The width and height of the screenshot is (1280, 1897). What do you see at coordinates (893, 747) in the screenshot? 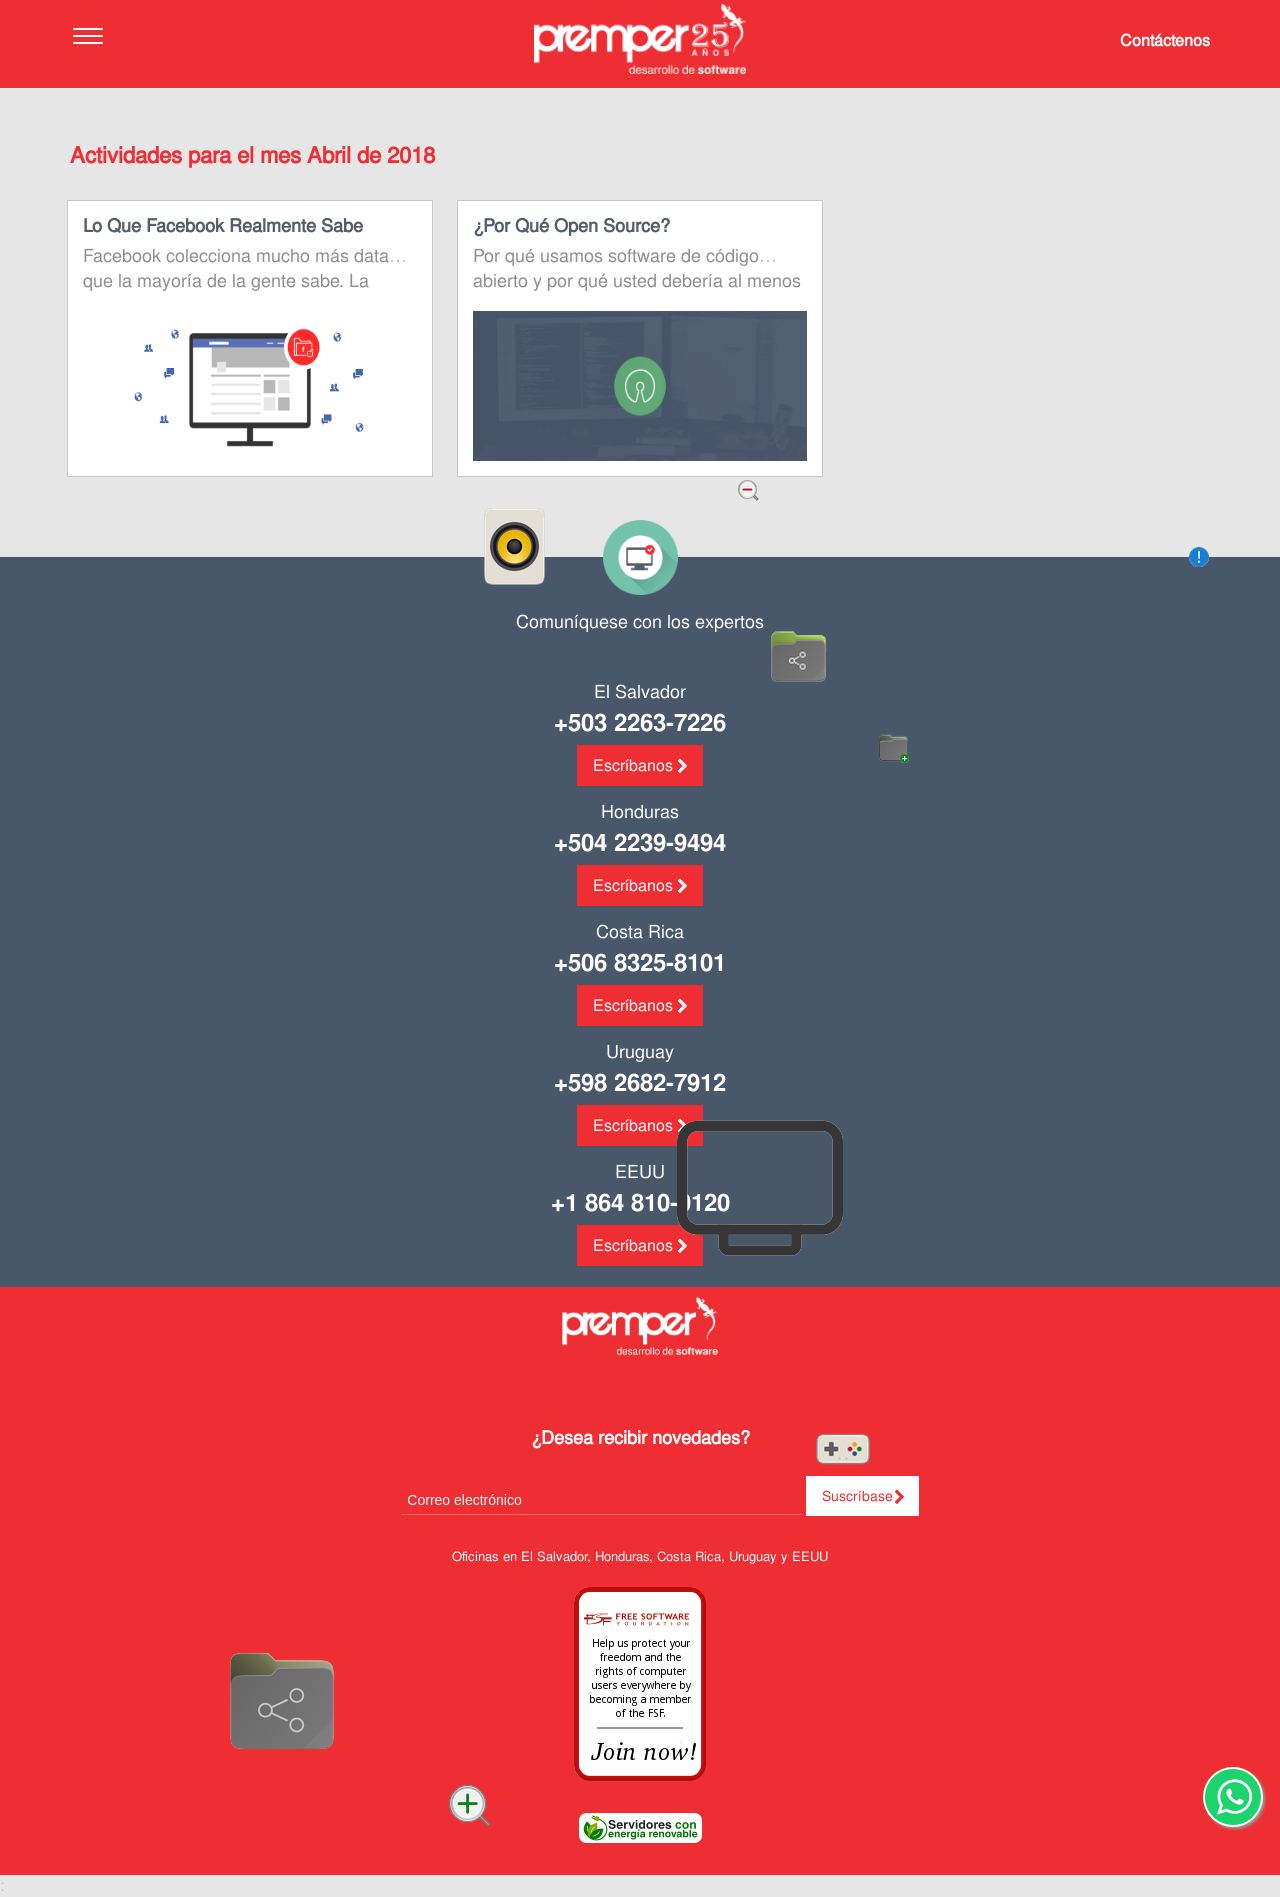
I see `create a new folder` at bounding box center [893, 747].